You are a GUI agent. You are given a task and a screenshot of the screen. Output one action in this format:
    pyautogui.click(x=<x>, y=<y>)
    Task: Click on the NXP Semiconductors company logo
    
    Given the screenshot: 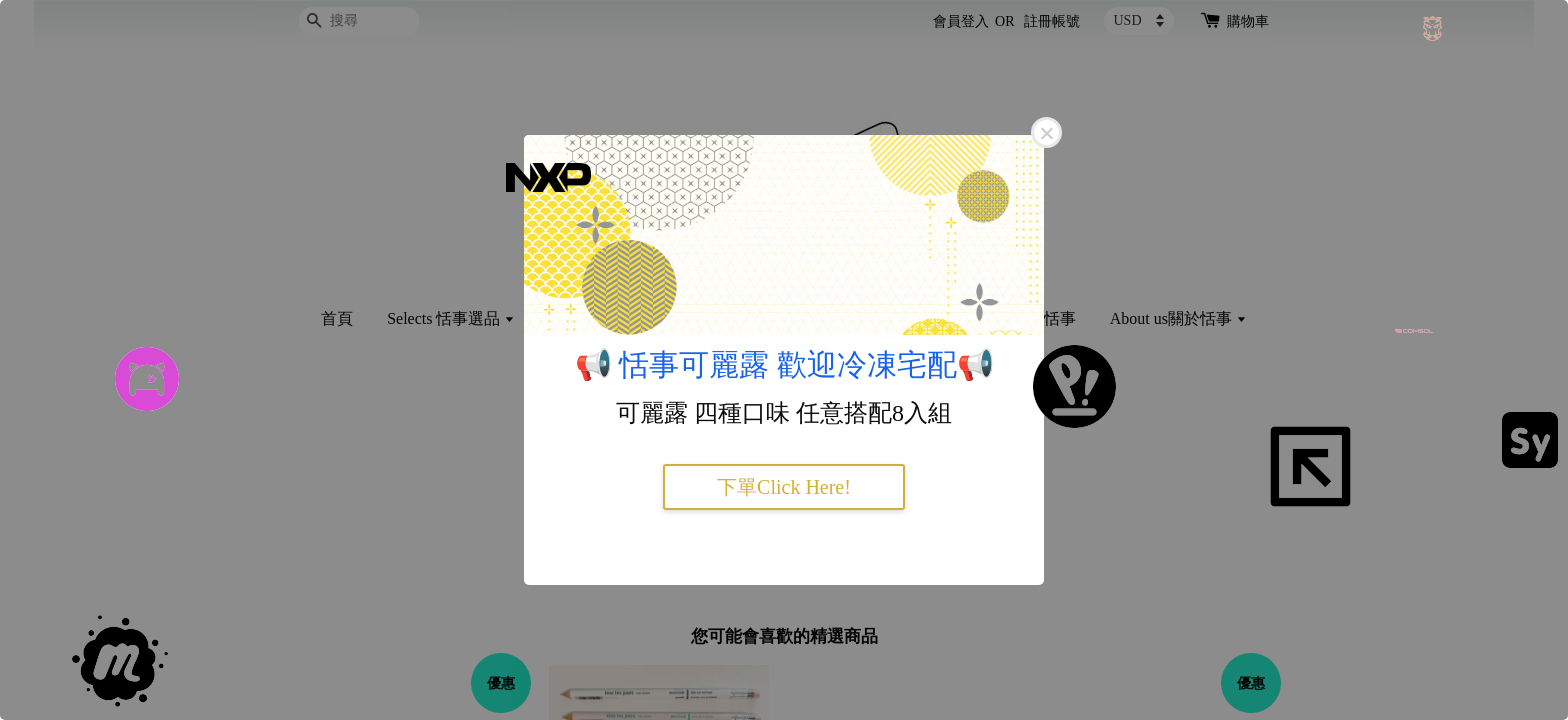 What is the action you would take?
    pyautogui.click(x=548, y=177)
    